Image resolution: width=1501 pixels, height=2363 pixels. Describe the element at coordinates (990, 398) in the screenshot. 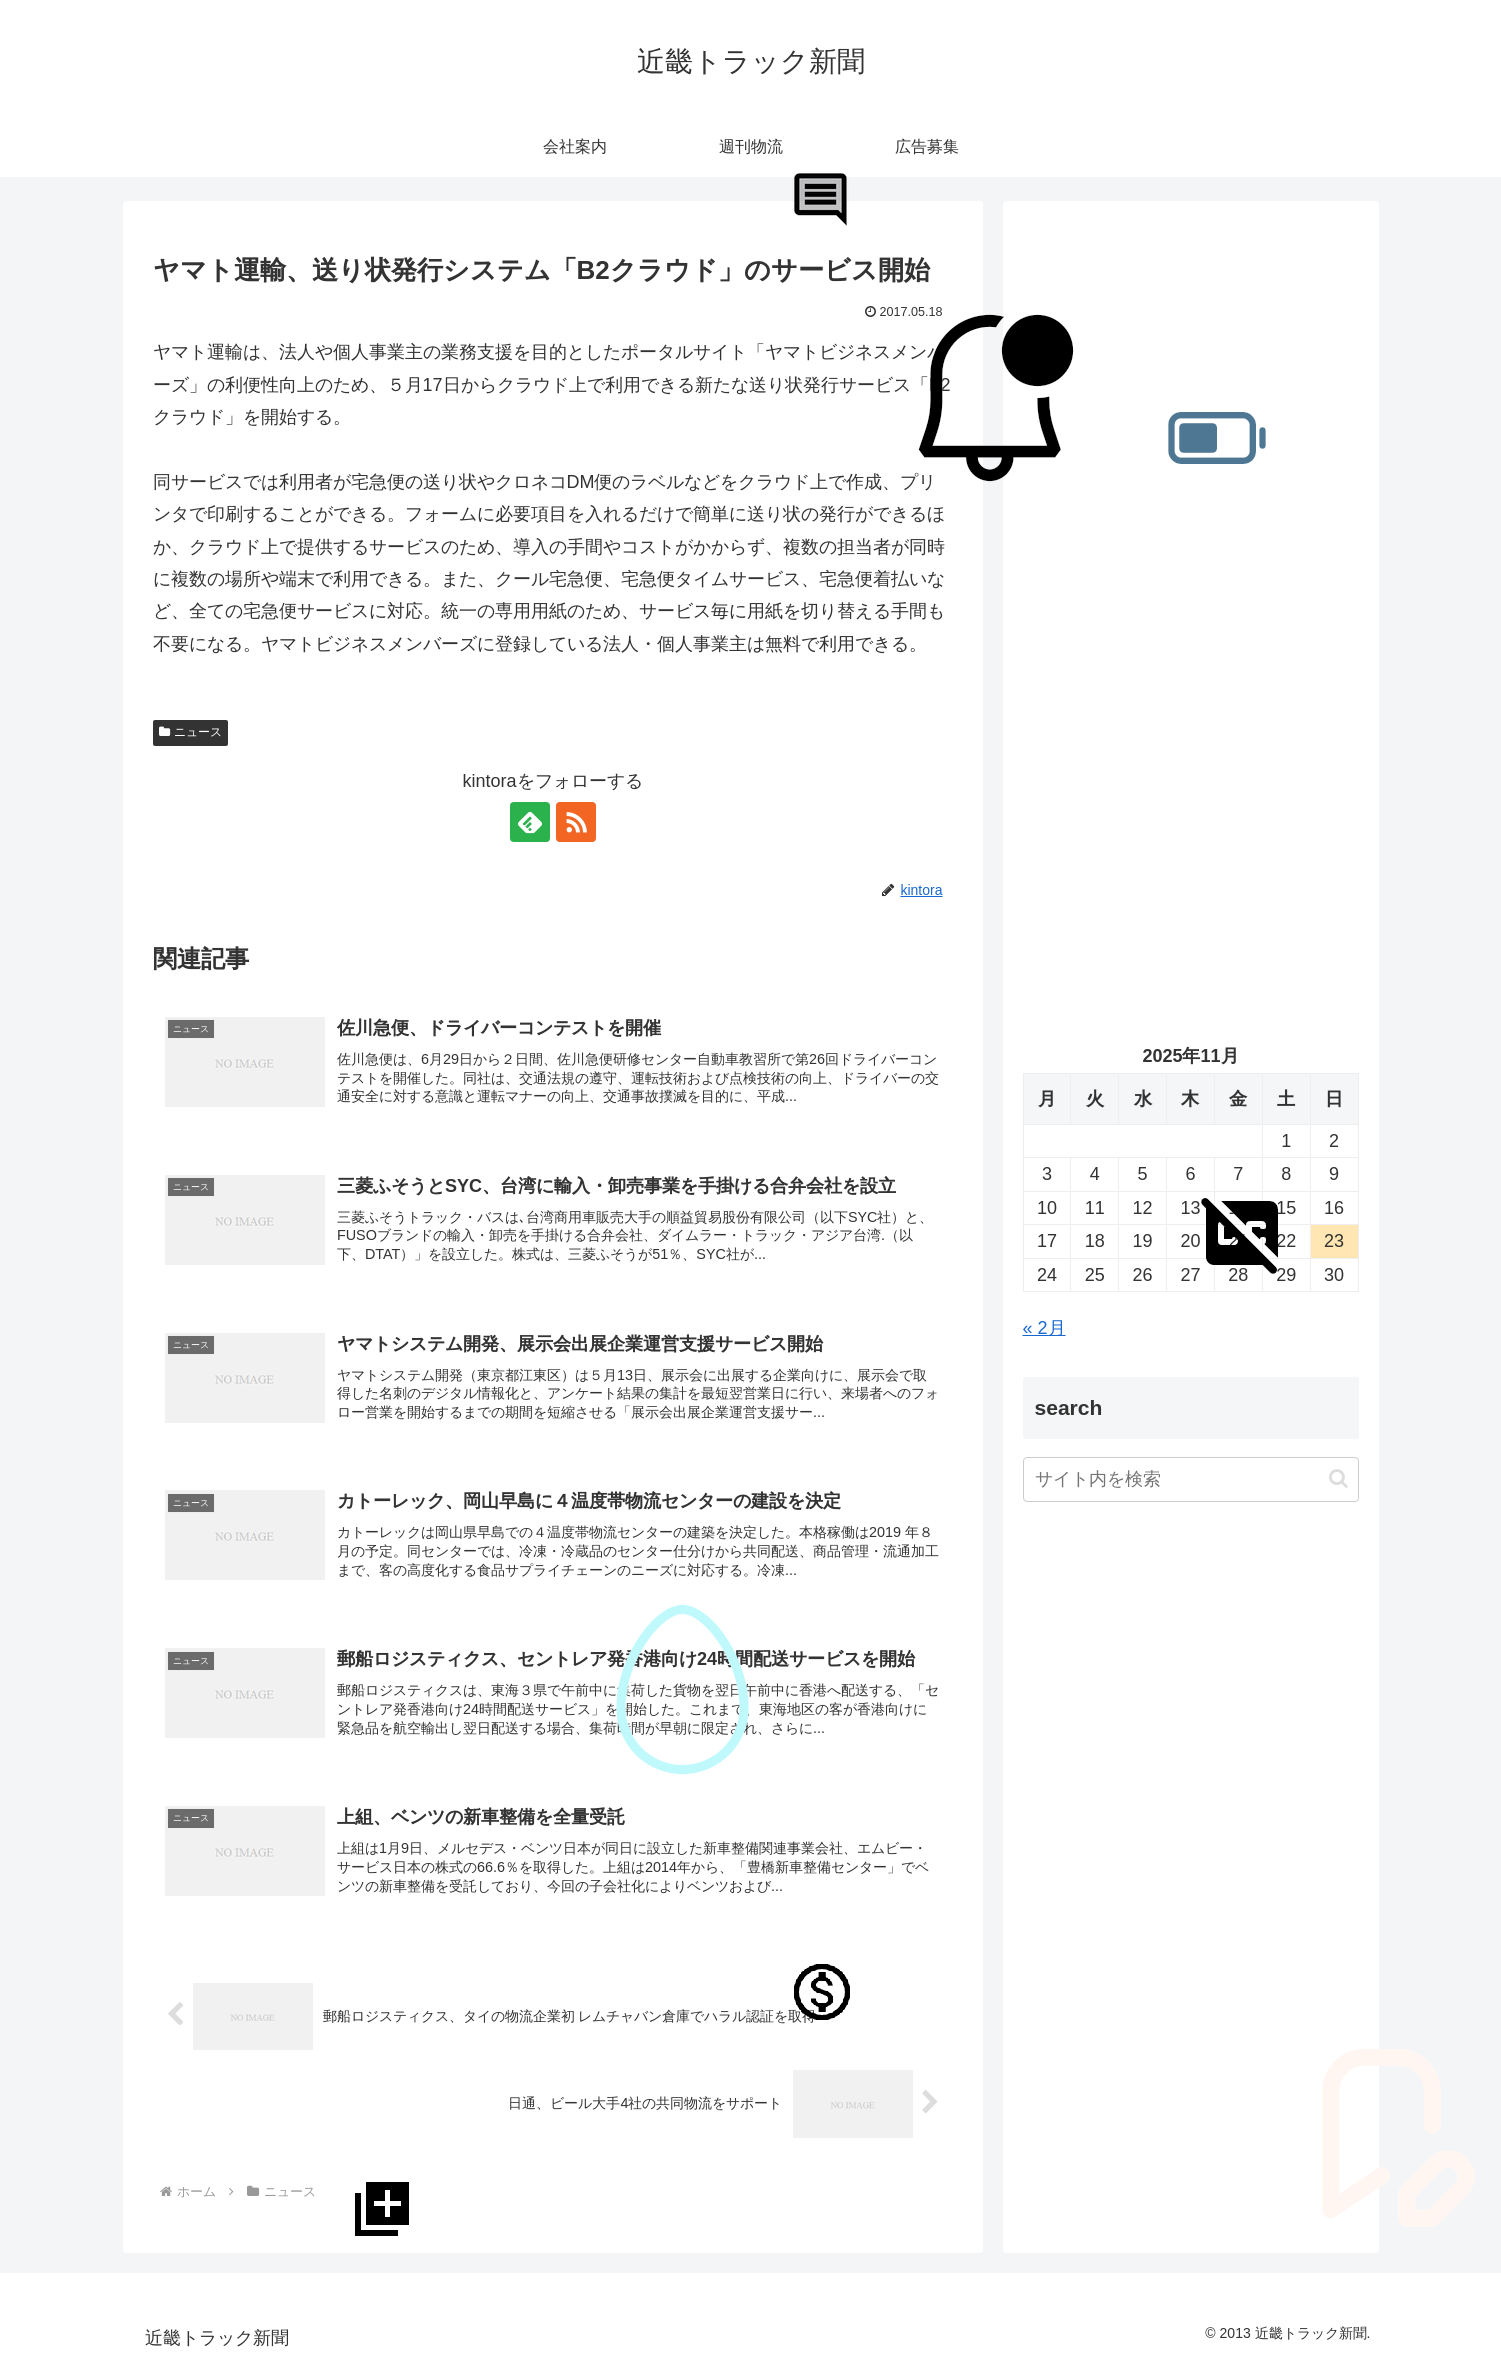

I see `indicates new notifications are available` at that location.